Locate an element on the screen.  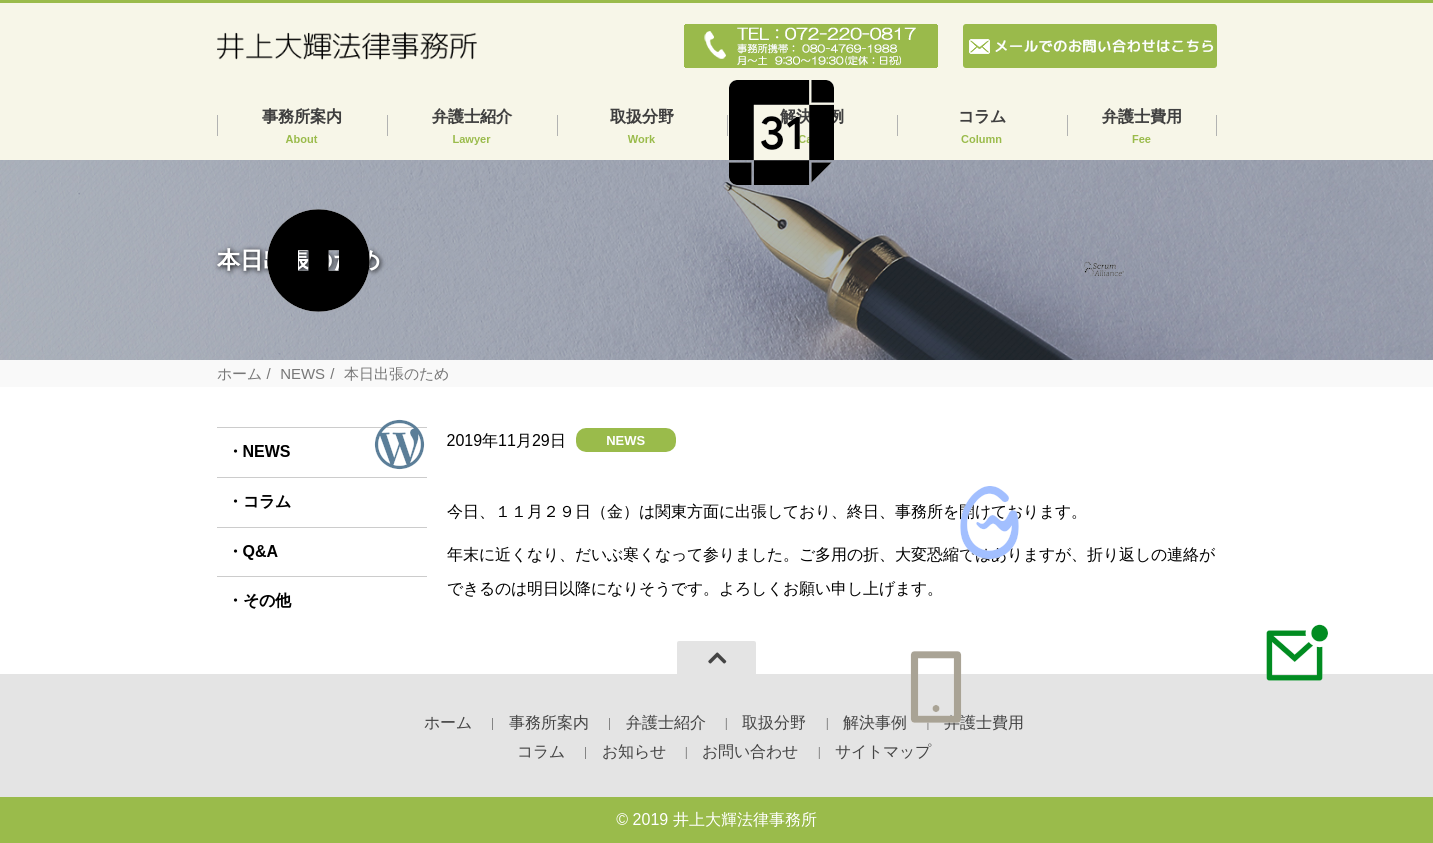
open wordpress dashboard is located at coordinates (399, 444).